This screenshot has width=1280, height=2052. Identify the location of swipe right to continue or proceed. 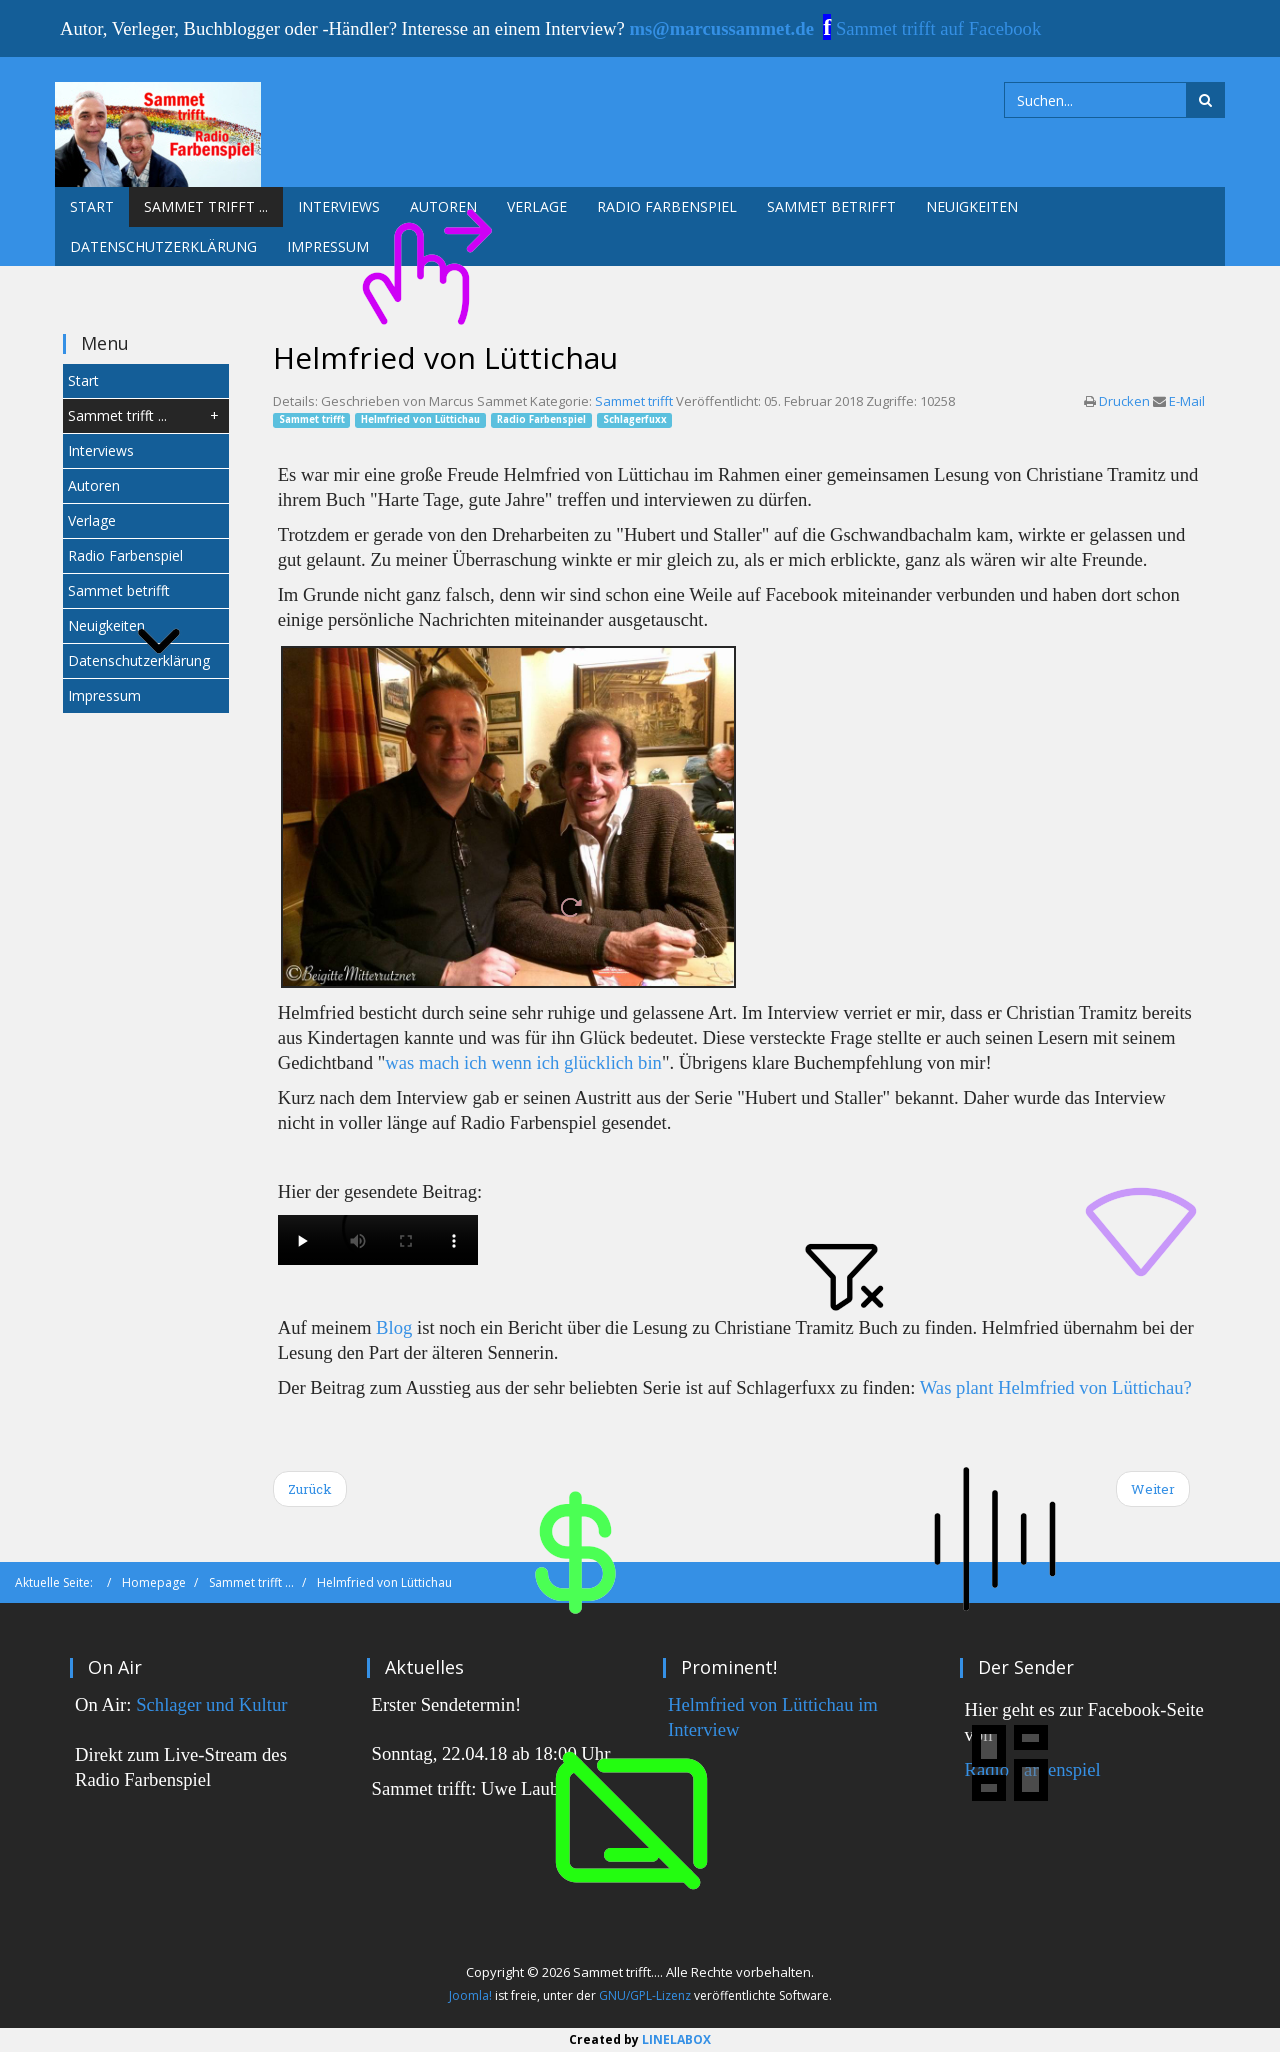
(420, 271).